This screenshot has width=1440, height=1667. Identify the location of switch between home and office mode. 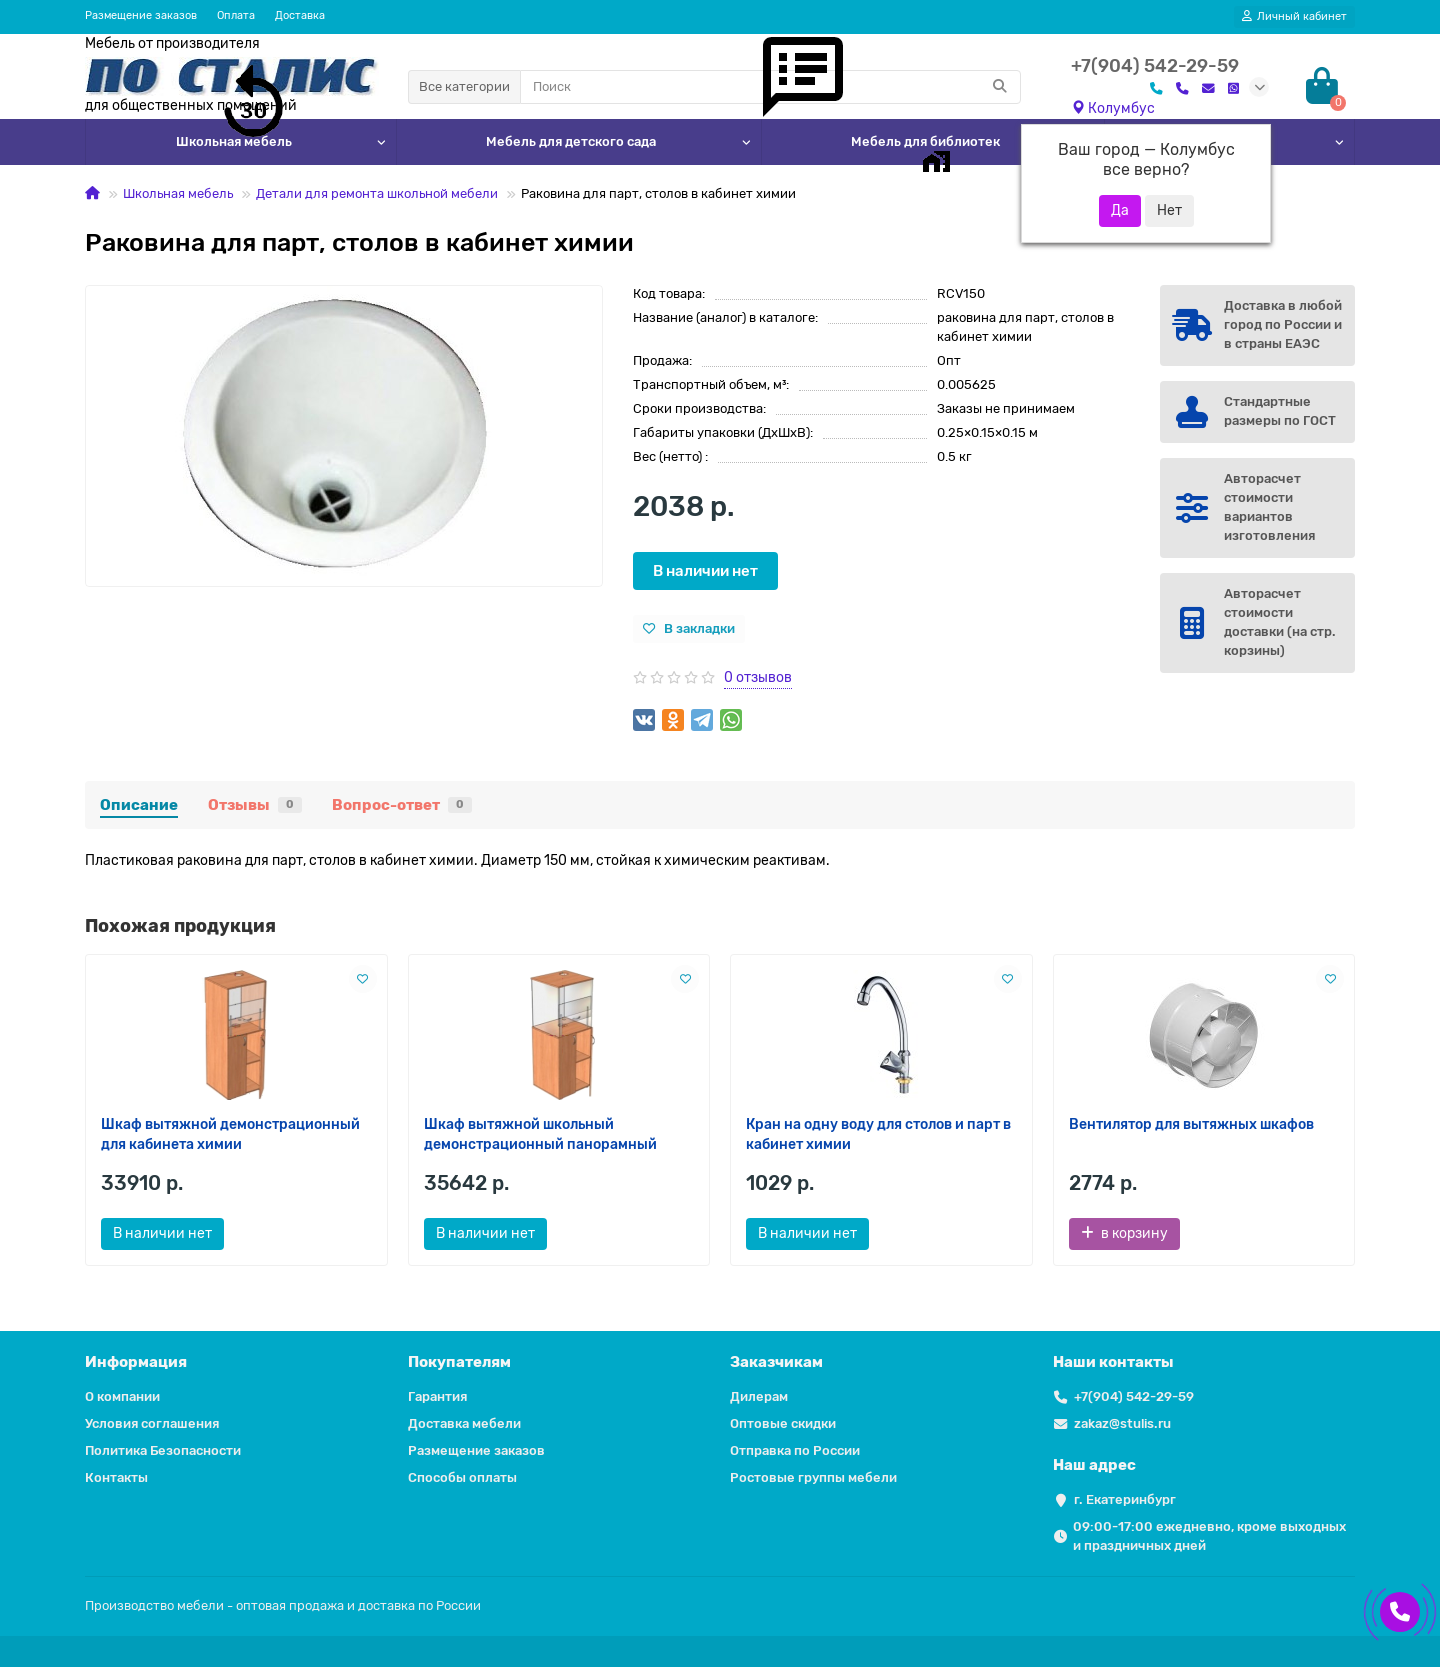
(936, 161).